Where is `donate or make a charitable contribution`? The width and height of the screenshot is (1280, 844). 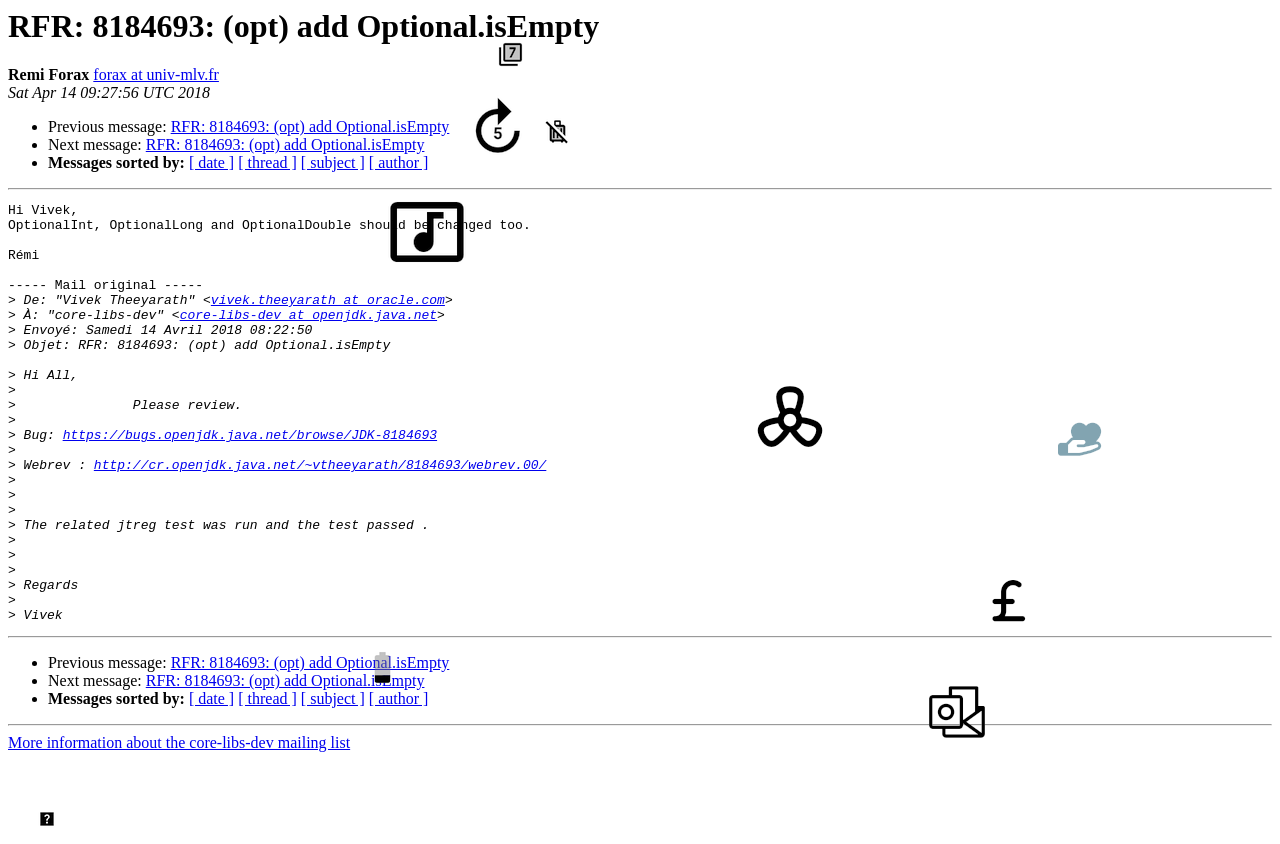 donate or make a charitable contribution is located at coordinates (1081, 440).